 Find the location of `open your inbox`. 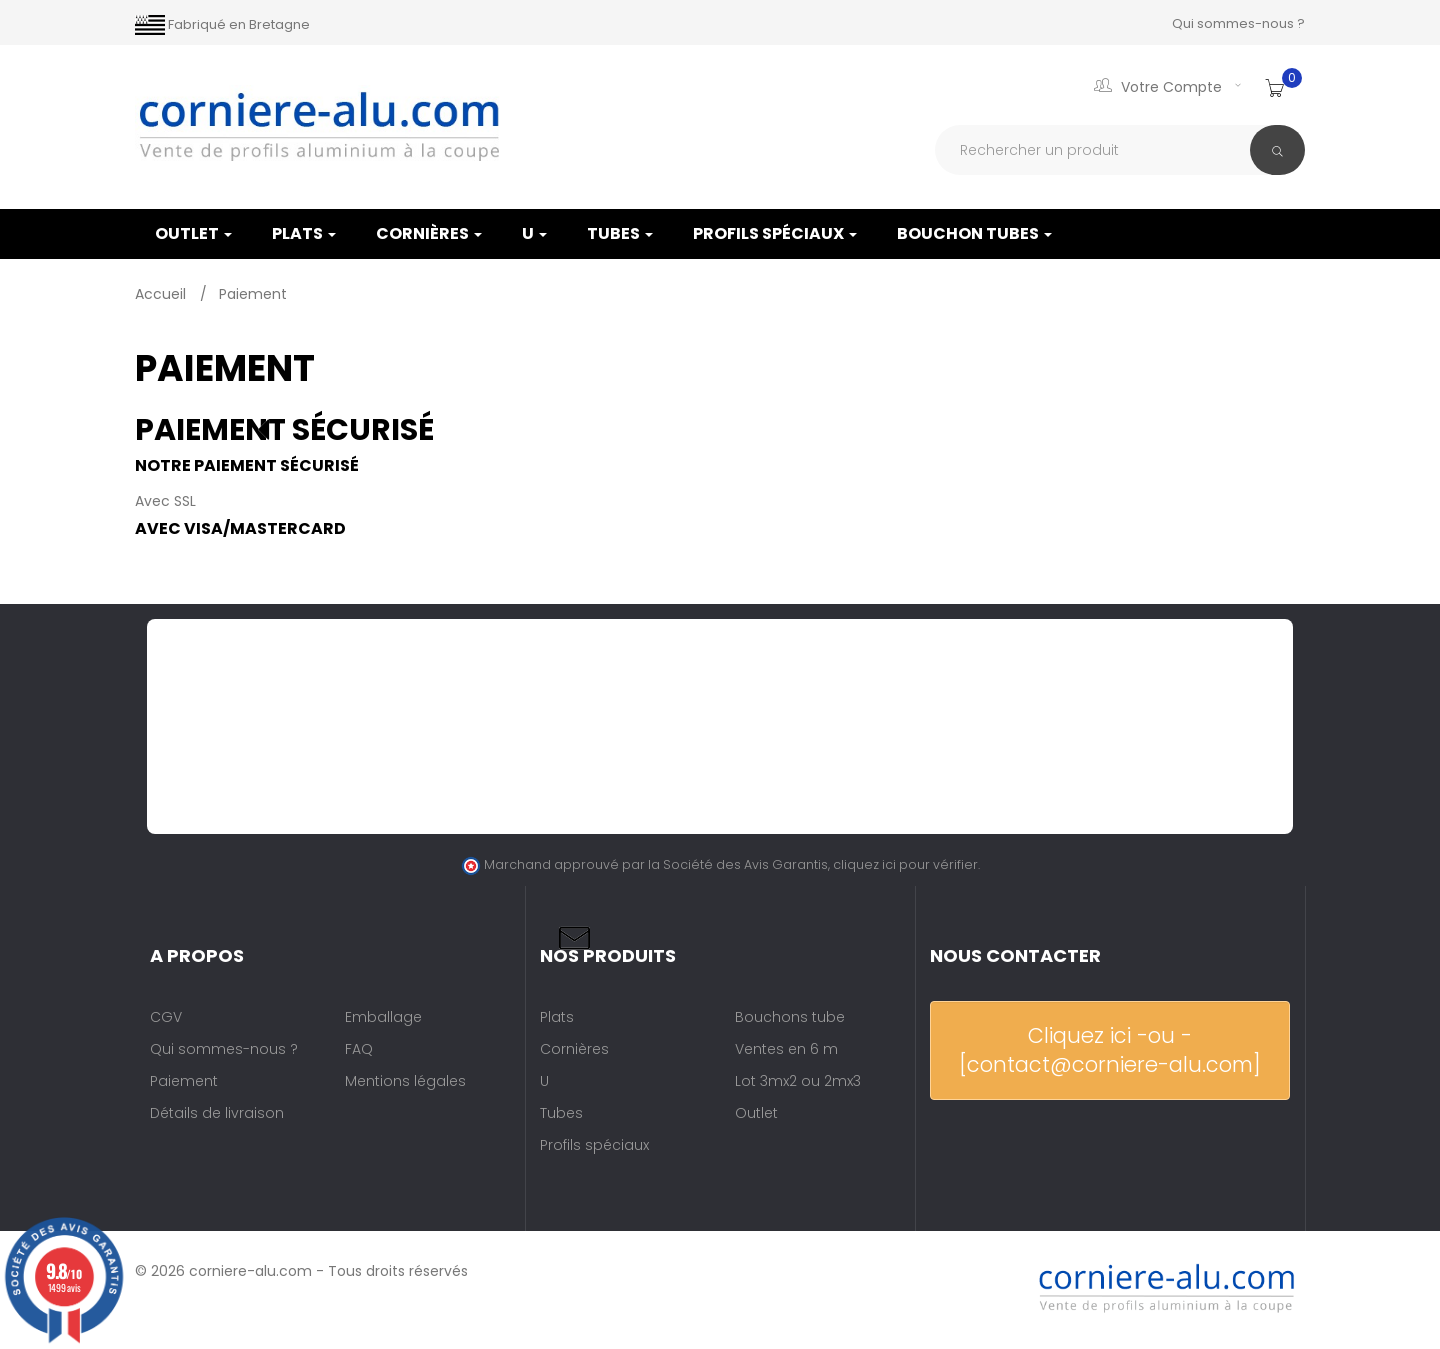

open your inbox is located at coordinates (574, 938).